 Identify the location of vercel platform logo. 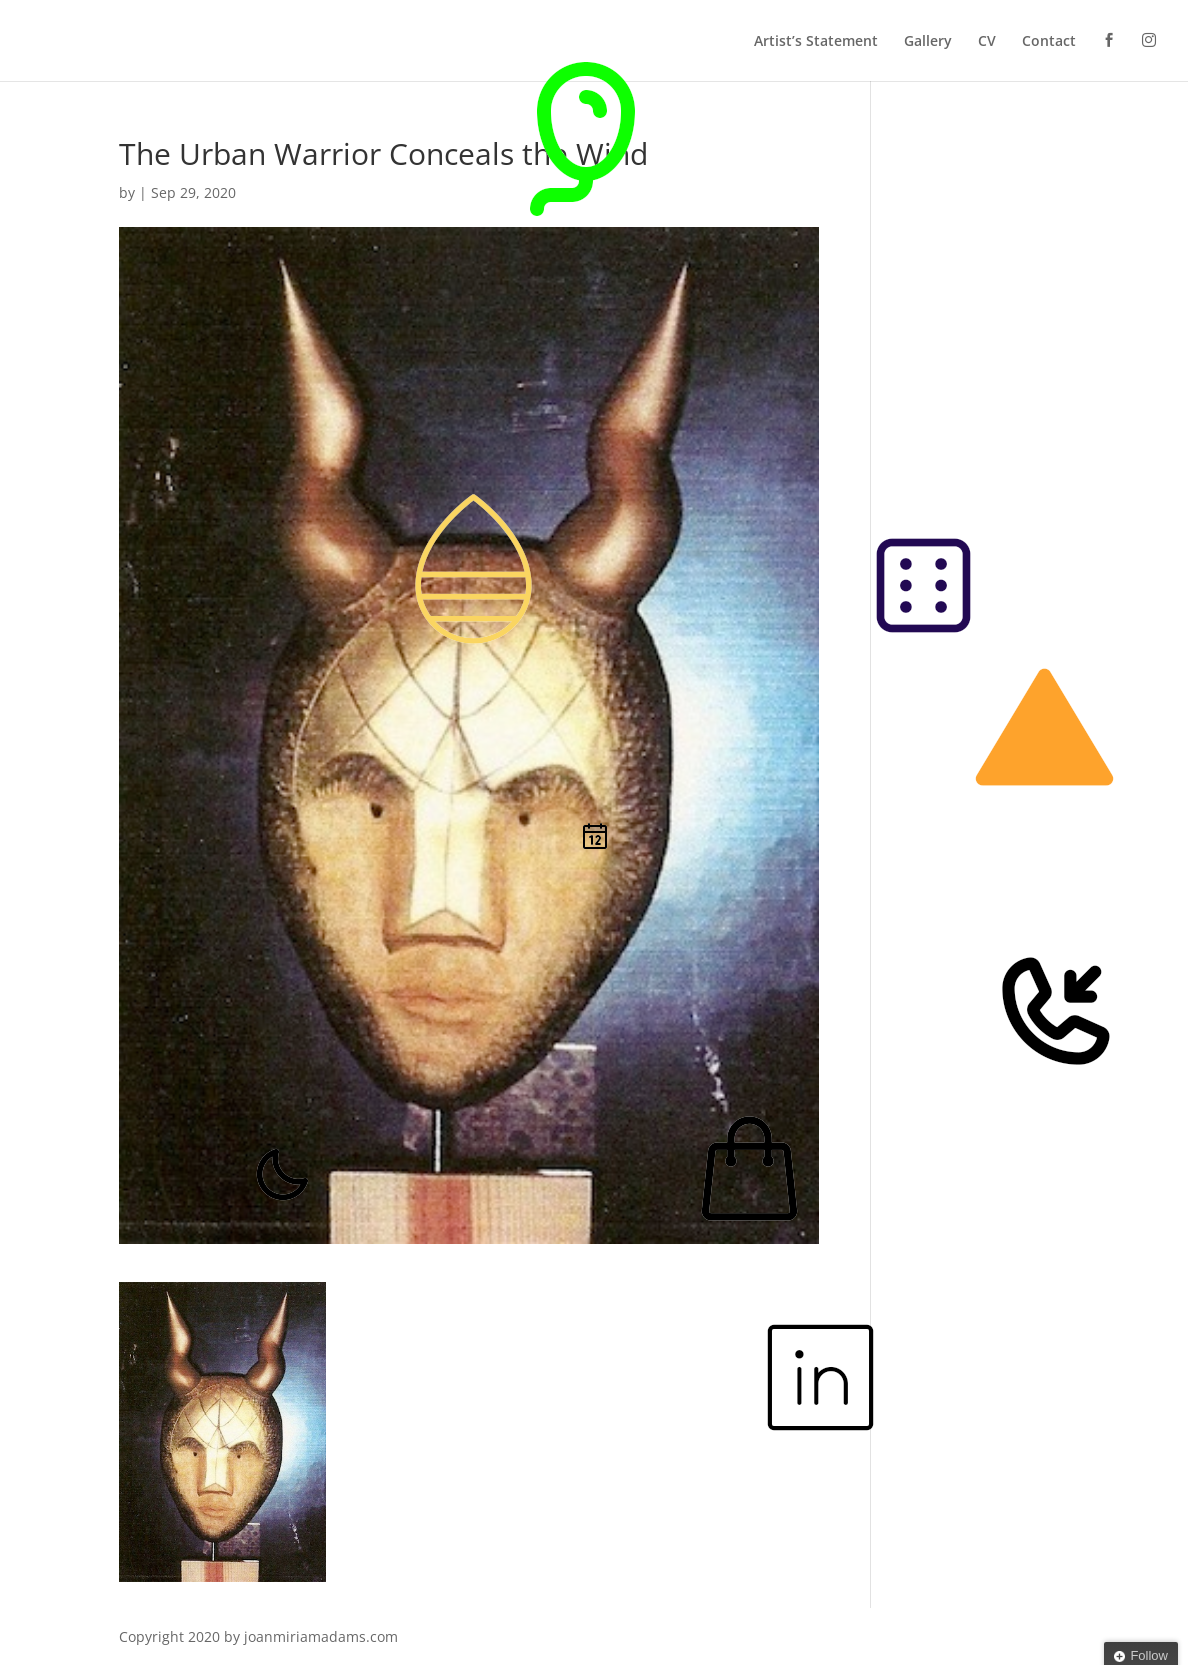
(1044, 730).